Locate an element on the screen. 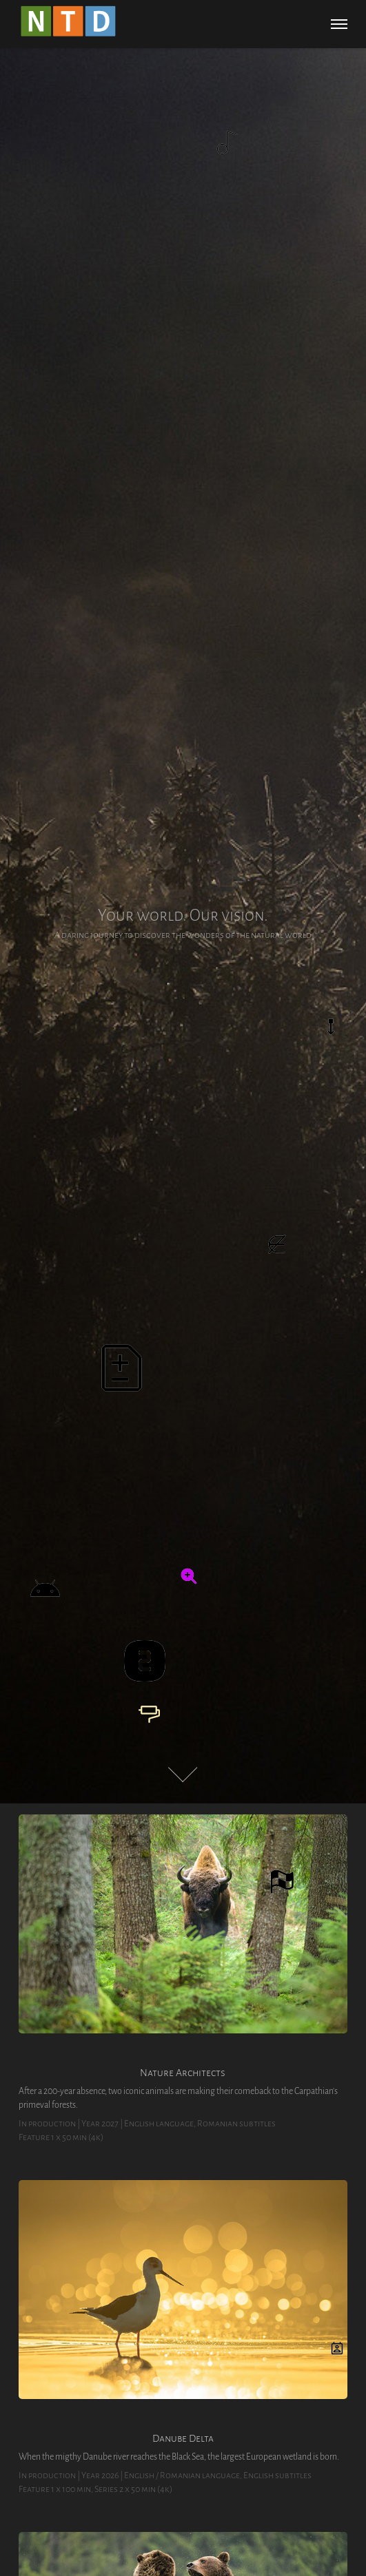 This screenshot has width=366, height=2576. customize theme or appearance settings is located at coordinates (149, 1713).